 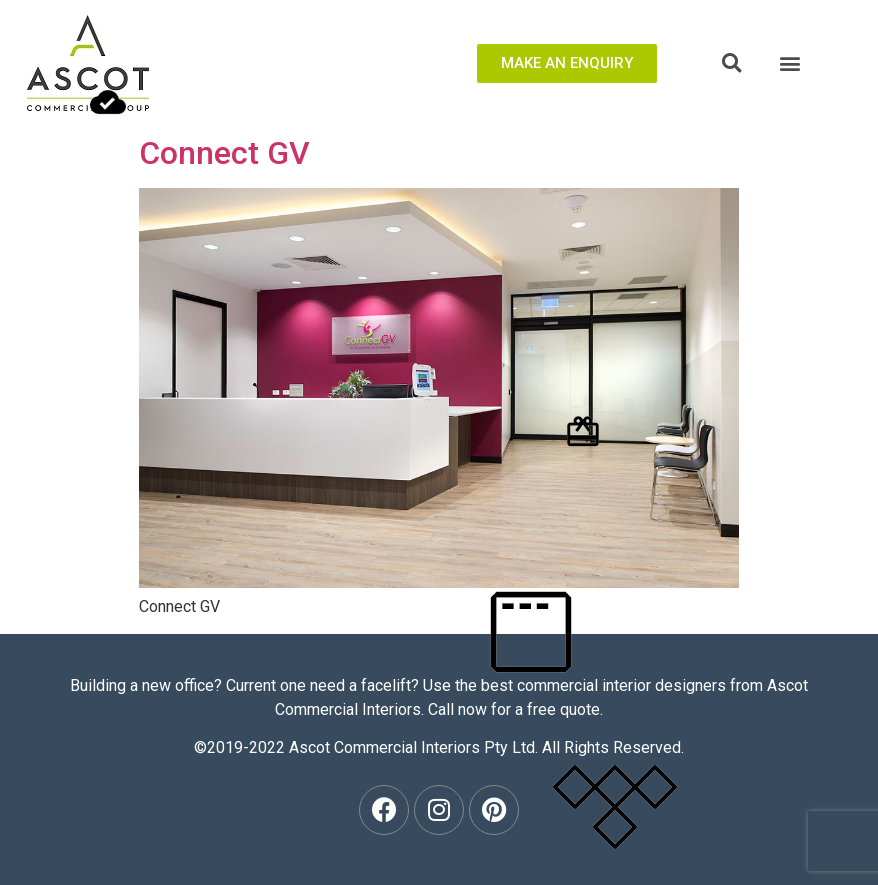 What do you see at coordinates (583, 432) in the screenshot?
I see `view gift card balance` at bounding box center [583, 432].